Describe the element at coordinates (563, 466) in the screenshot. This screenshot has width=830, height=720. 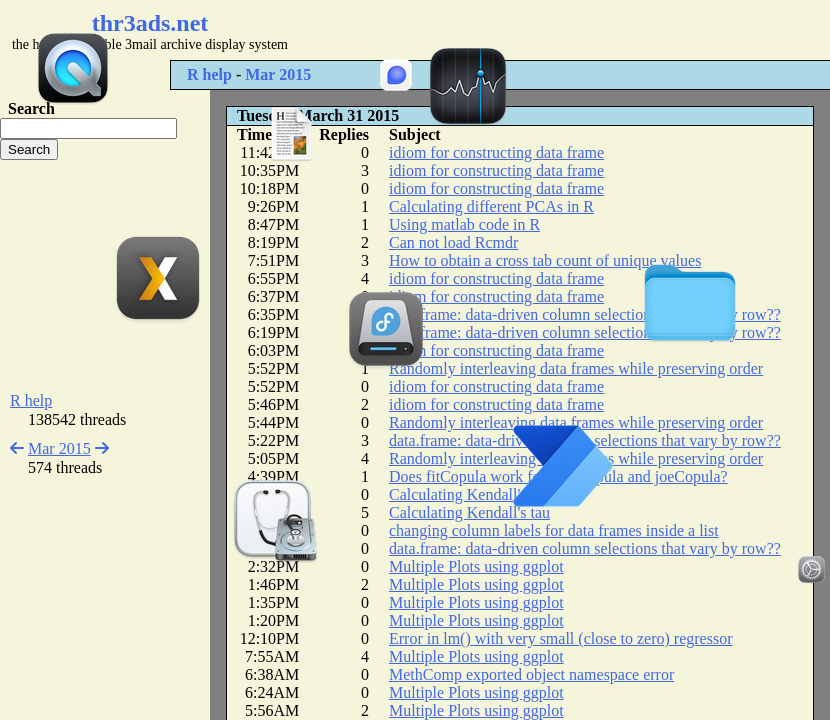
I see `open microsoft power automate` at that location.